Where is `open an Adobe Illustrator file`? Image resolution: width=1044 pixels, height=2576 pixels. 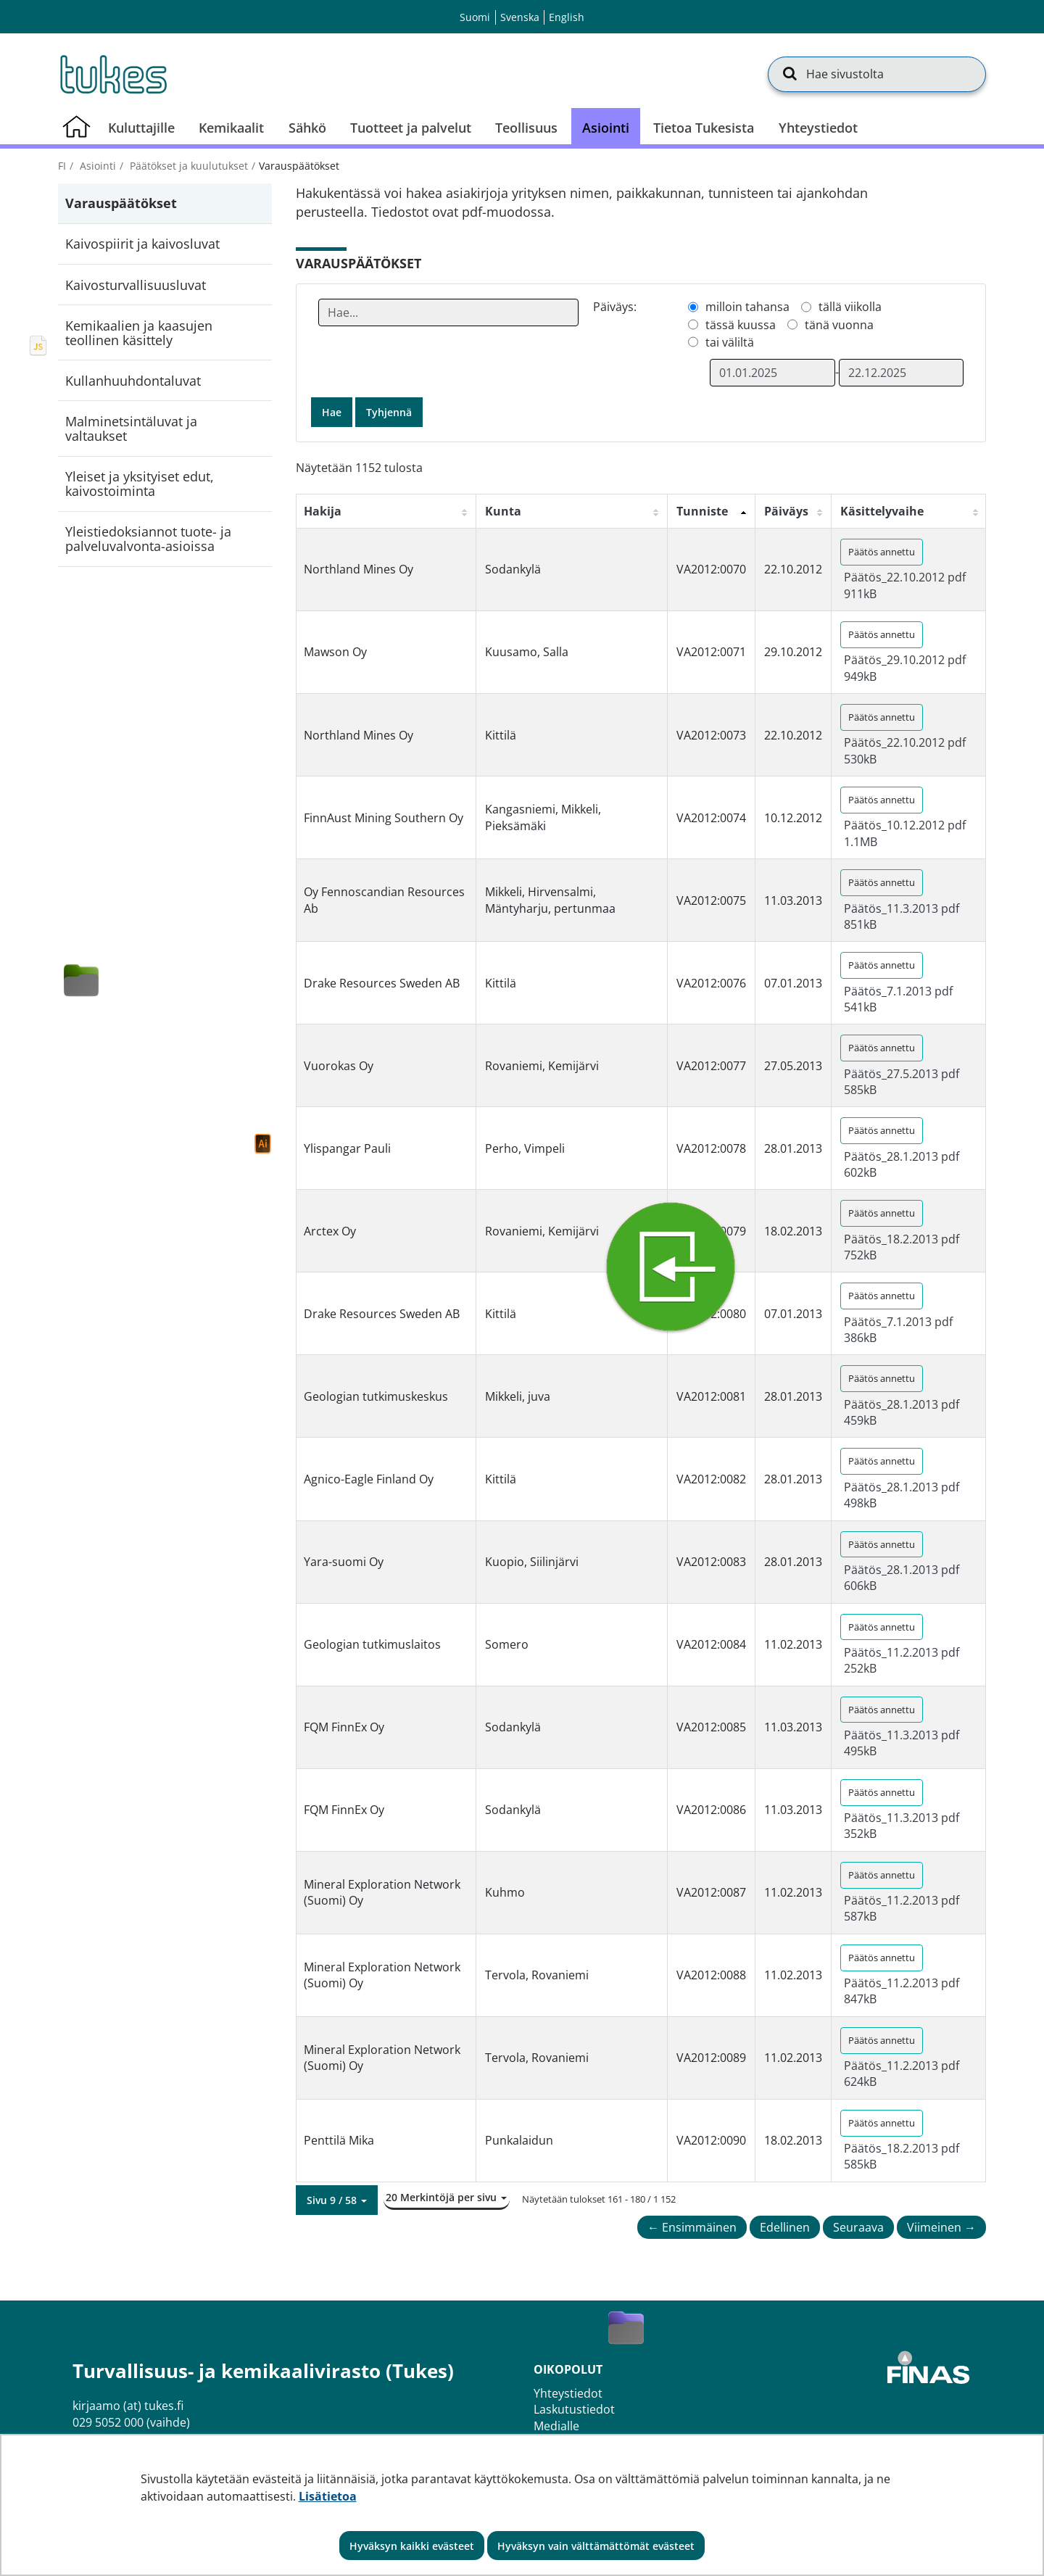
open an Adobe Illustrator file is located at coordinates (262, 1143).